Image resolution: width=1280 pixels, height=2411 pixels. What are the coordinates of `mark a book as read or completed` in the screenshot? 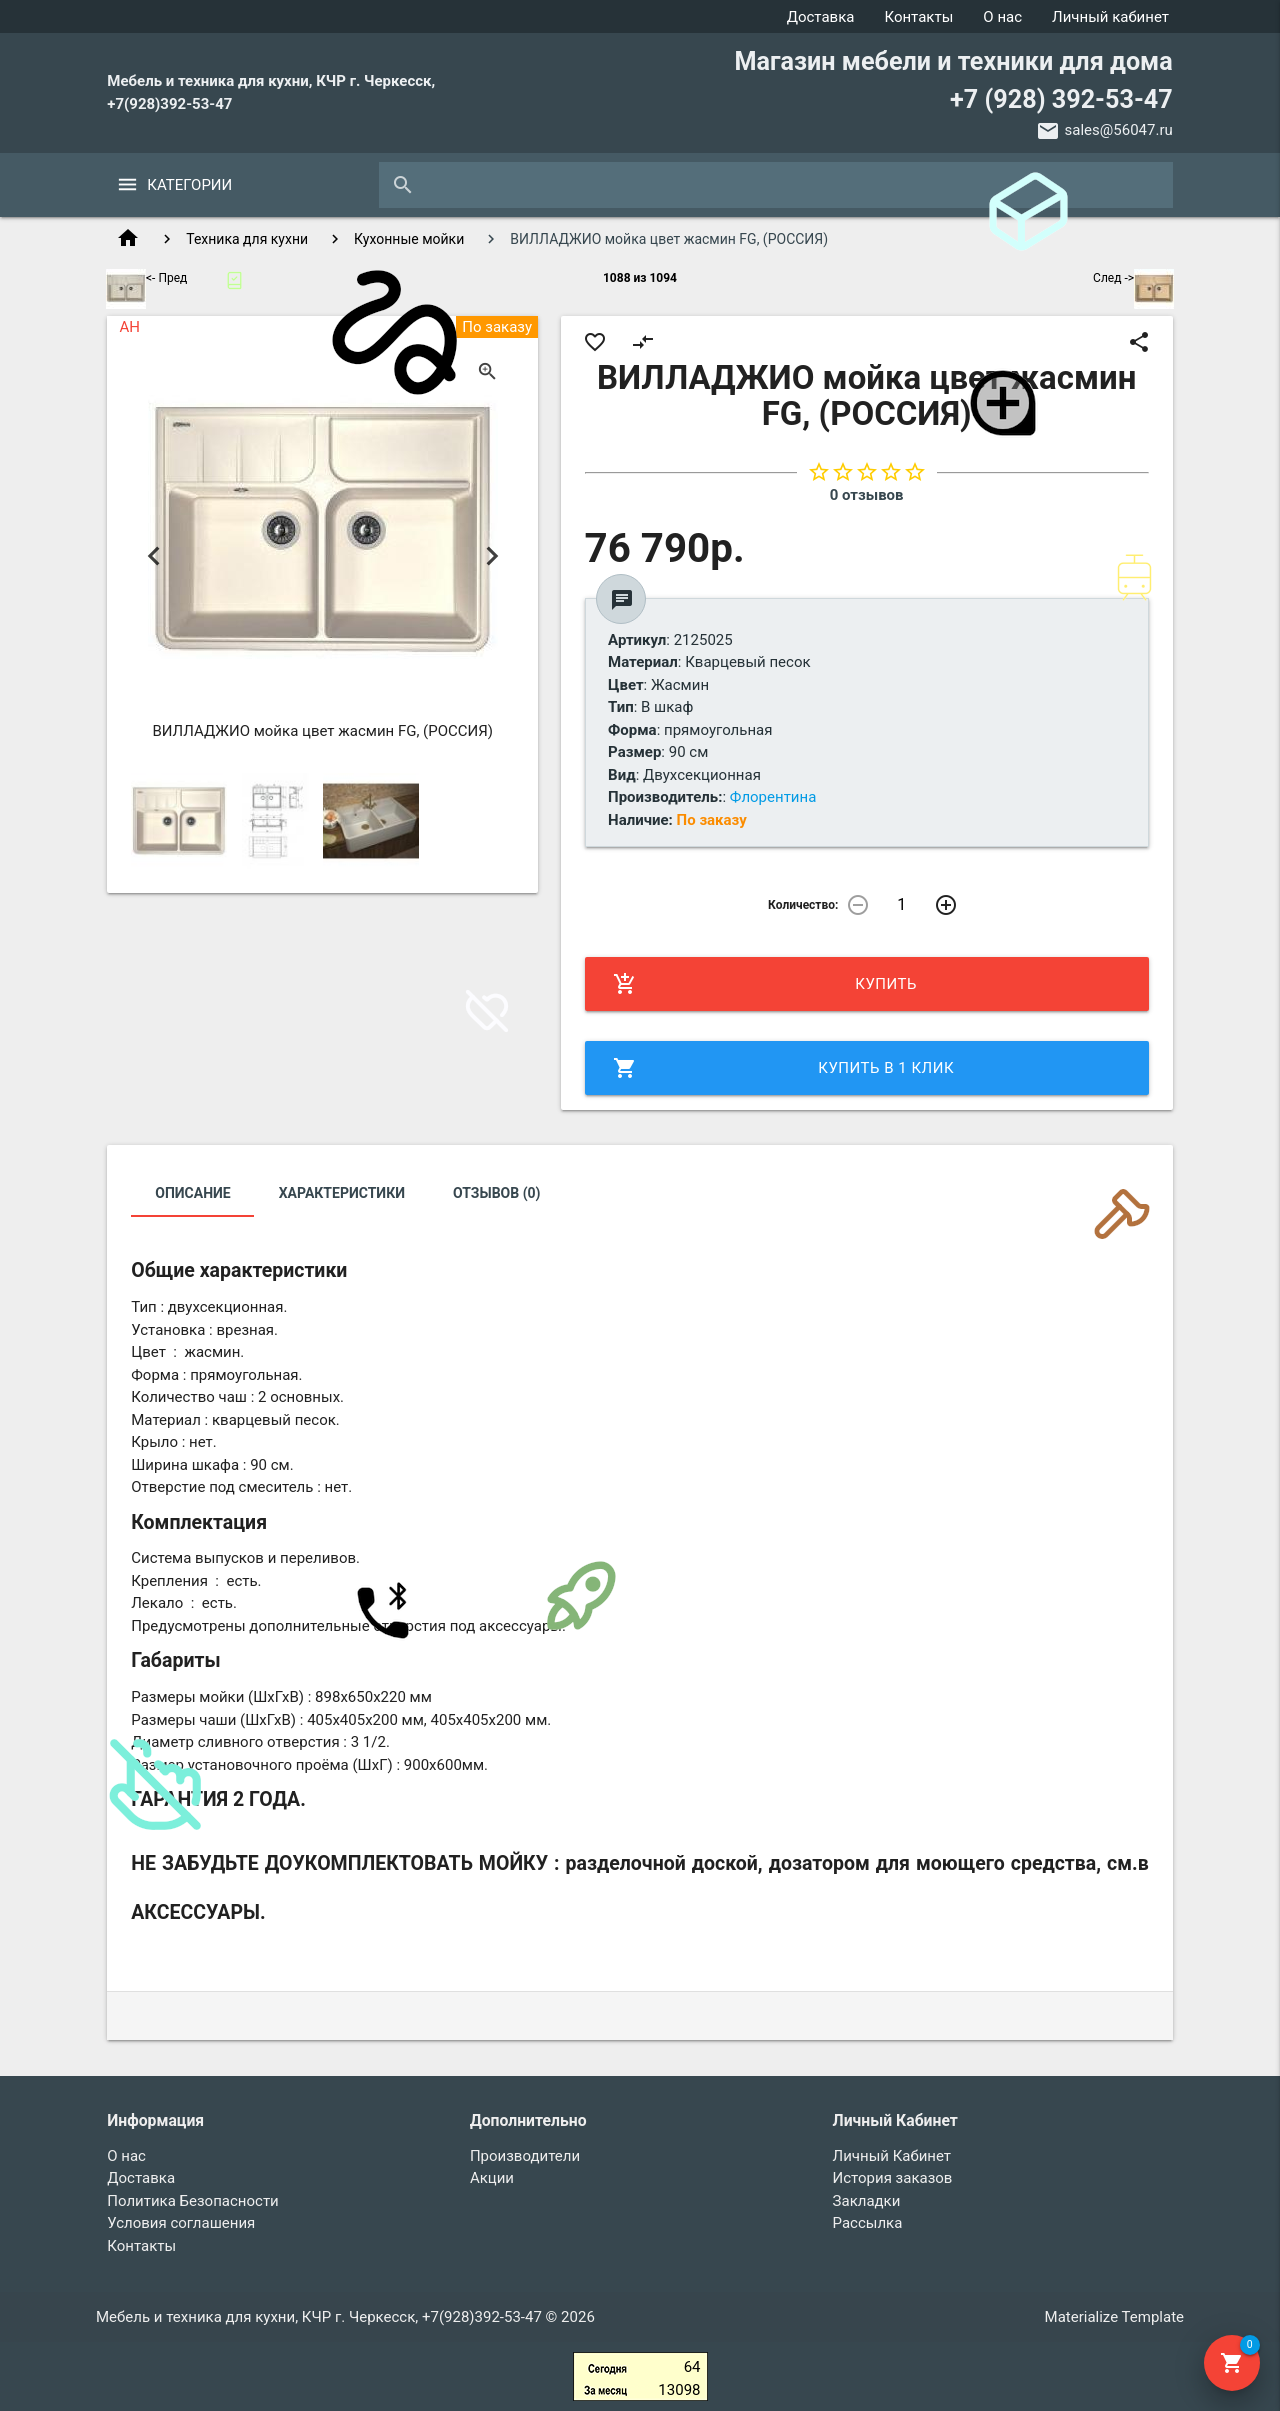 It's located at (234, 280).